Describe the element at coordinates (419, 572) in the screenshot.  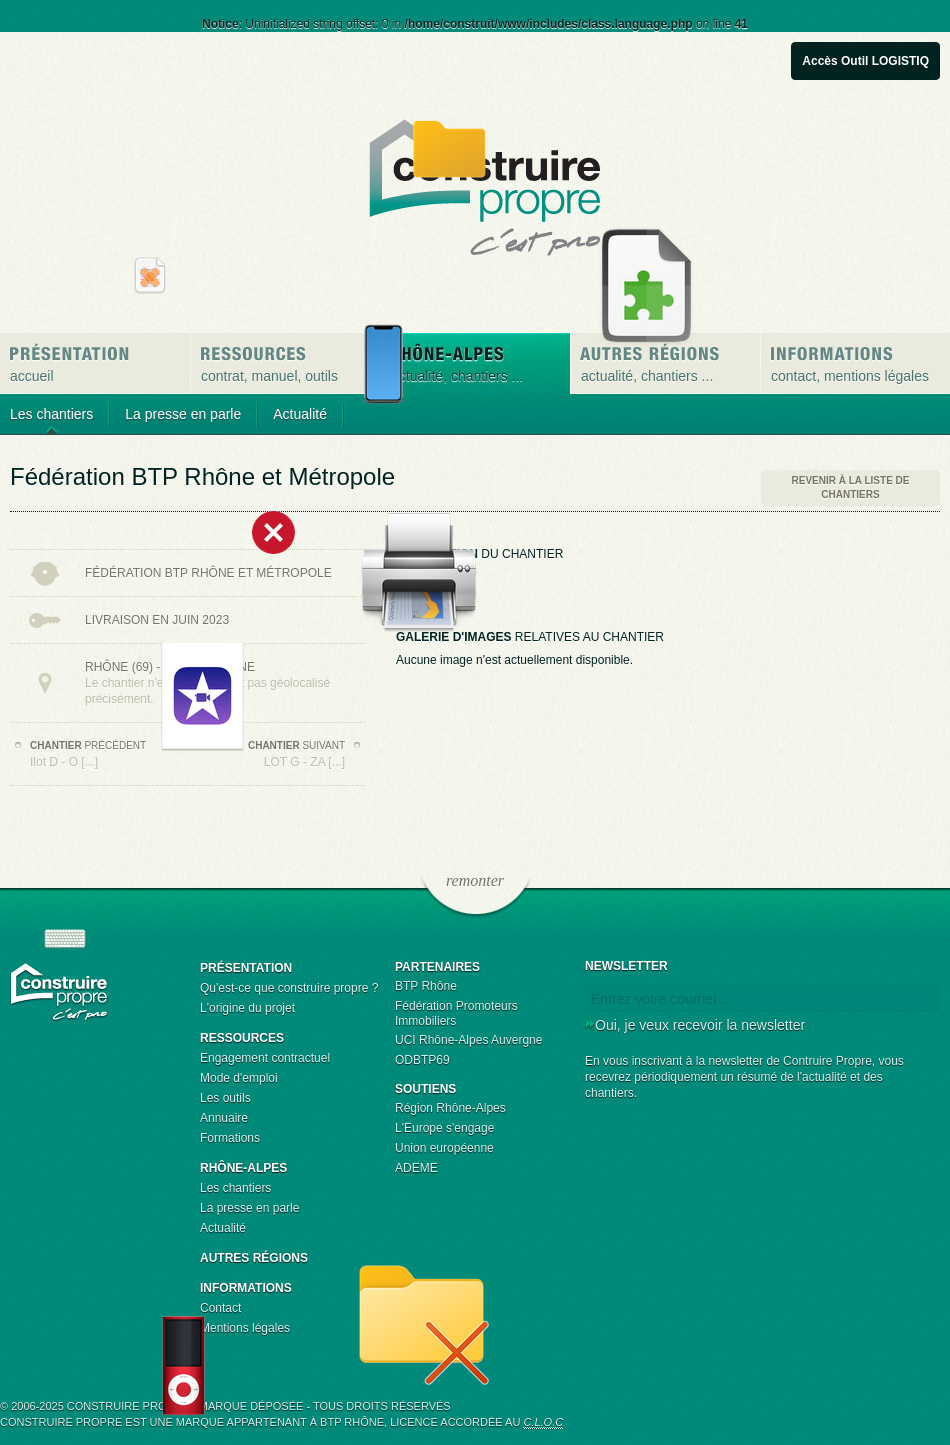
I see `access printer settings and preferences` at that location.